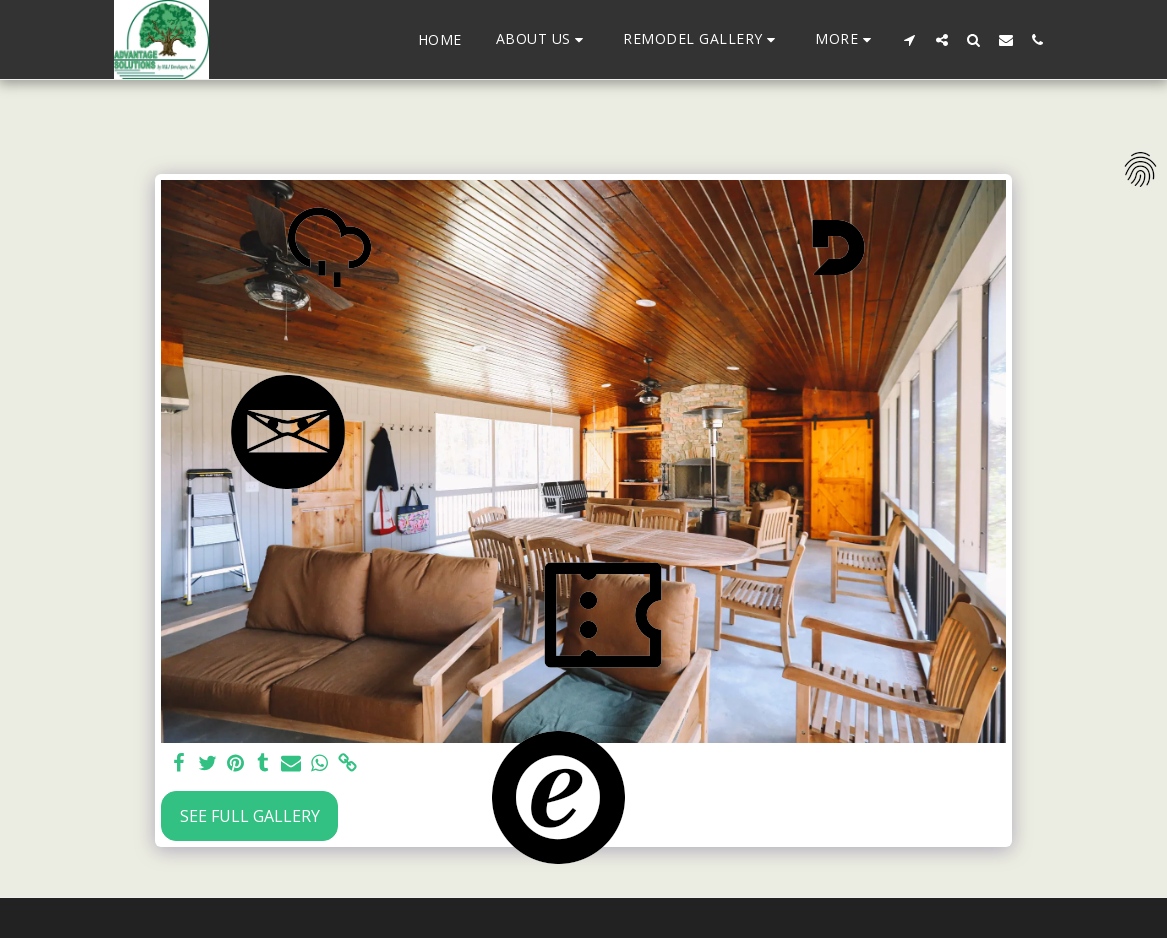 The height and width of the screenshot is (938, 1167). What do you see at coordinates (558, 797) in the screenshot?
I see `trusted shops certification badge indicating verified seller status` at bounding box center [558, 797].